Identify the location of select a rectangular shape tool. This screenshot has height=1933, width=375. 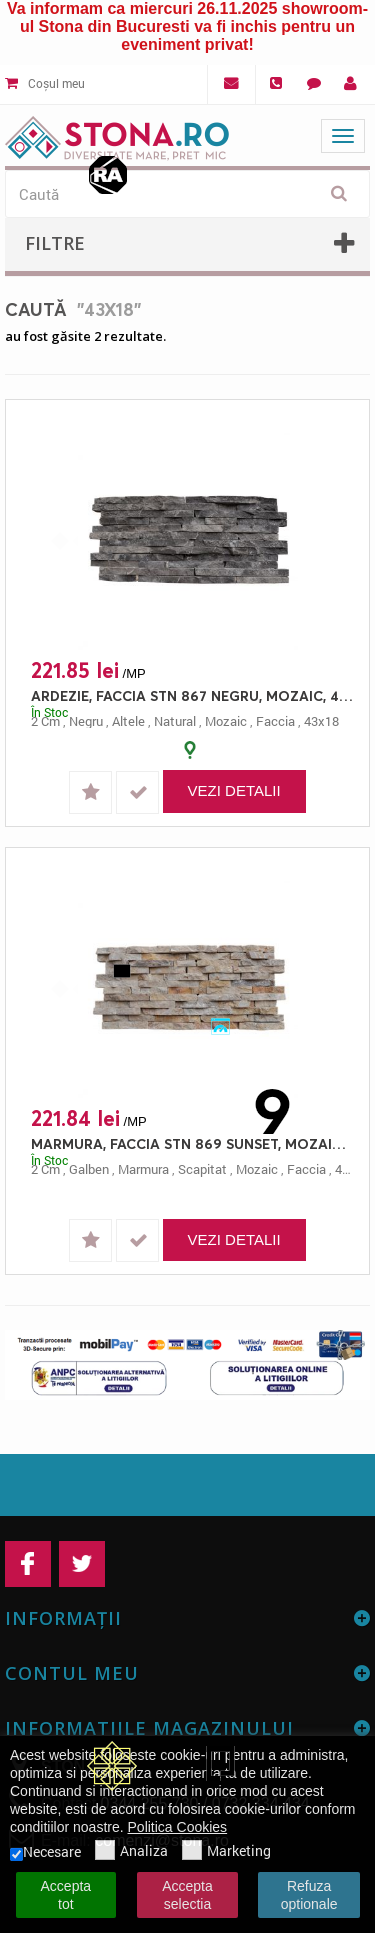
(122, 971).